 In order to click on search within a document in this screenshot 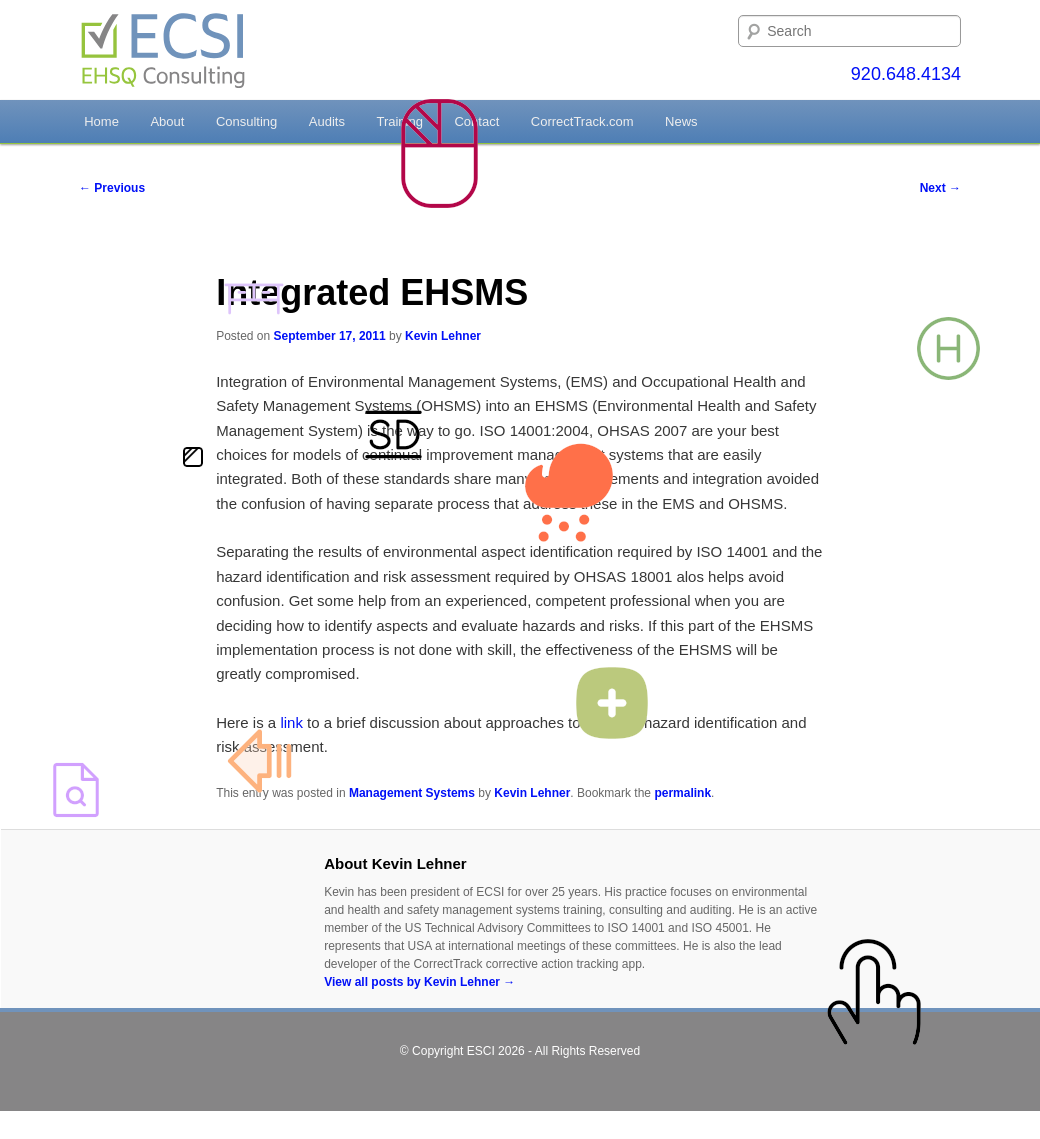, I will do `click(76, 790)`.